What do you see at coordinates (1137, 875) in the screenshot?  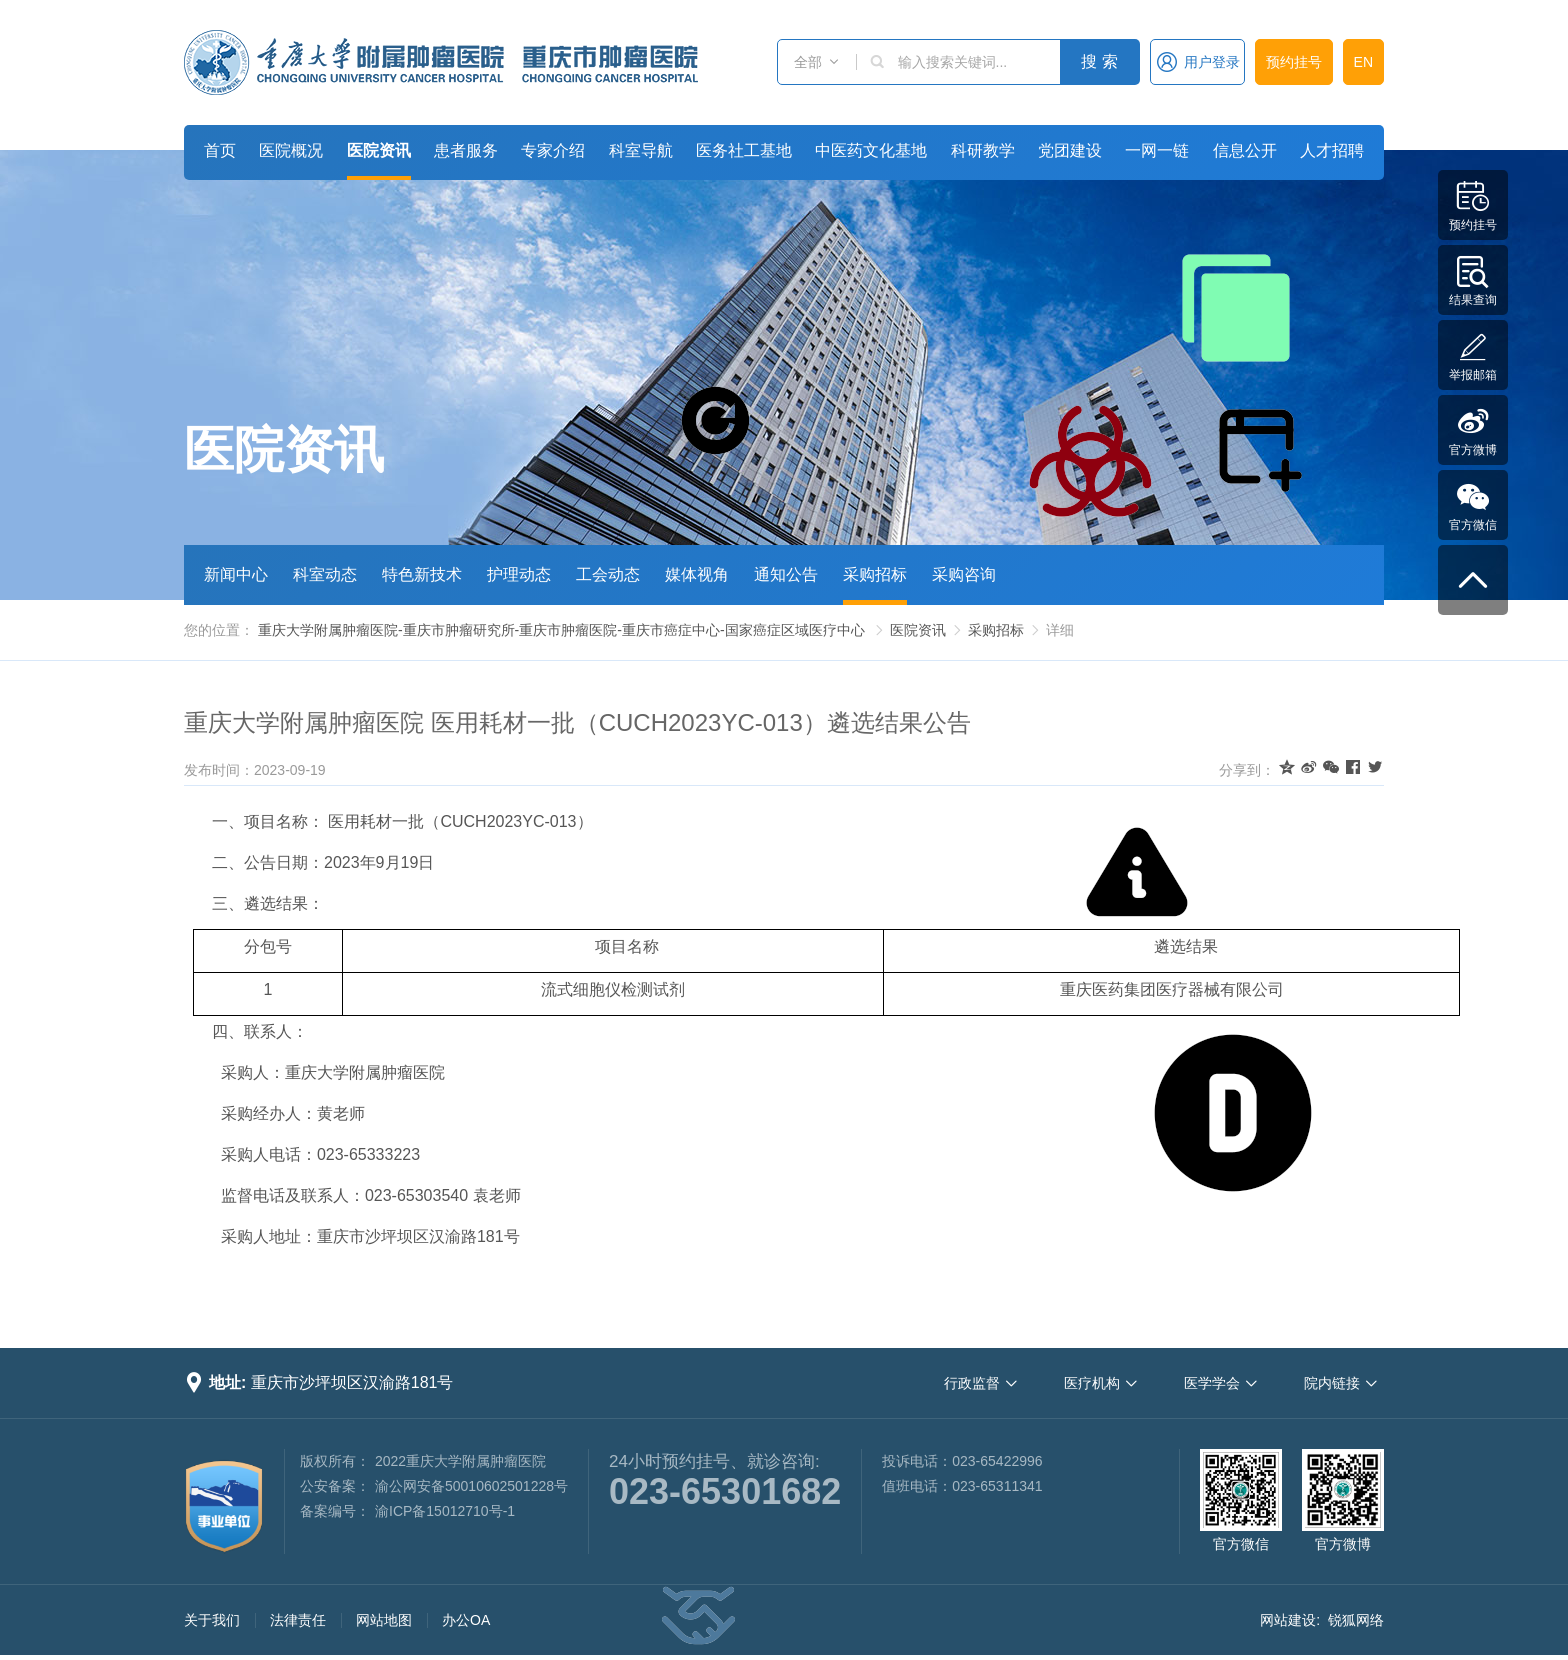 I see `view important information or notice` at bounding box center [1137, 875].